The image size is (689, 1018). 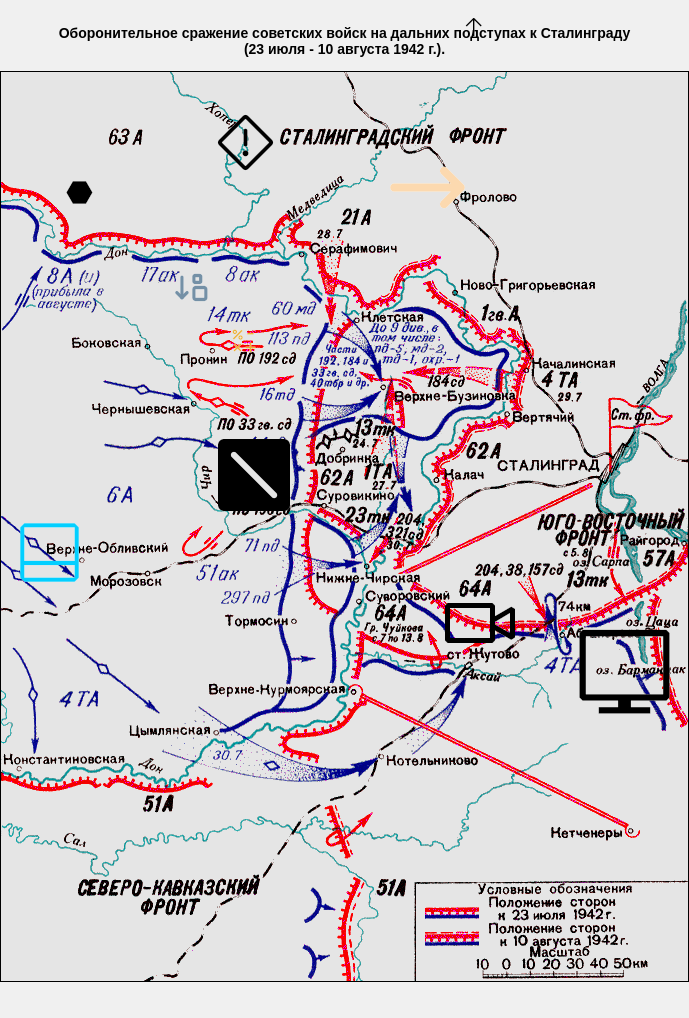 What do you see at coordinates (427, 187) in the screenshot?
I see `proceed to the next step` at bounding box center [427, 187].